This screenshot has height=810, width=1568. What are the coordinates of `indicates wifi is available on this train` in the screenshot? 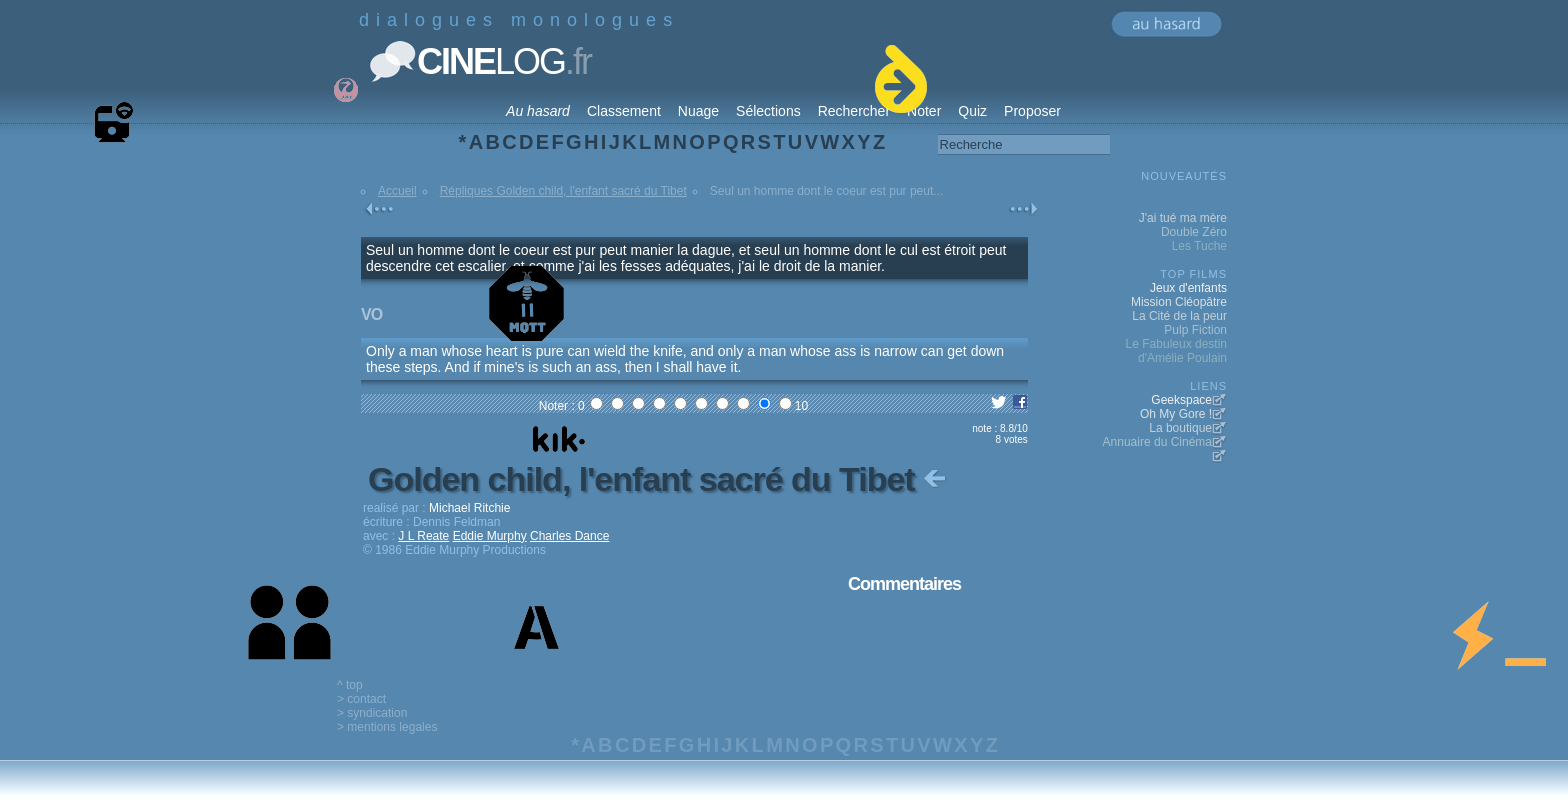 It's located at (112, 123).